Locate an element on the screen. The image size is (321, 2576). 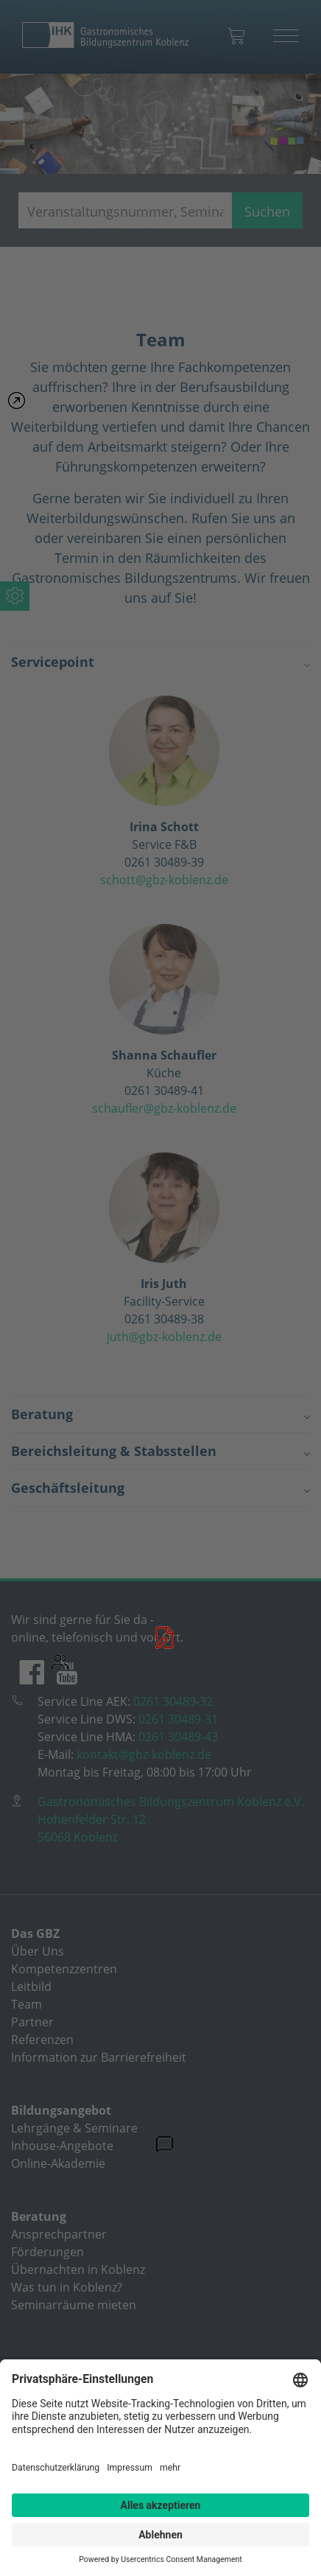
open chat or messaging is located at coordinates (164, 2143).